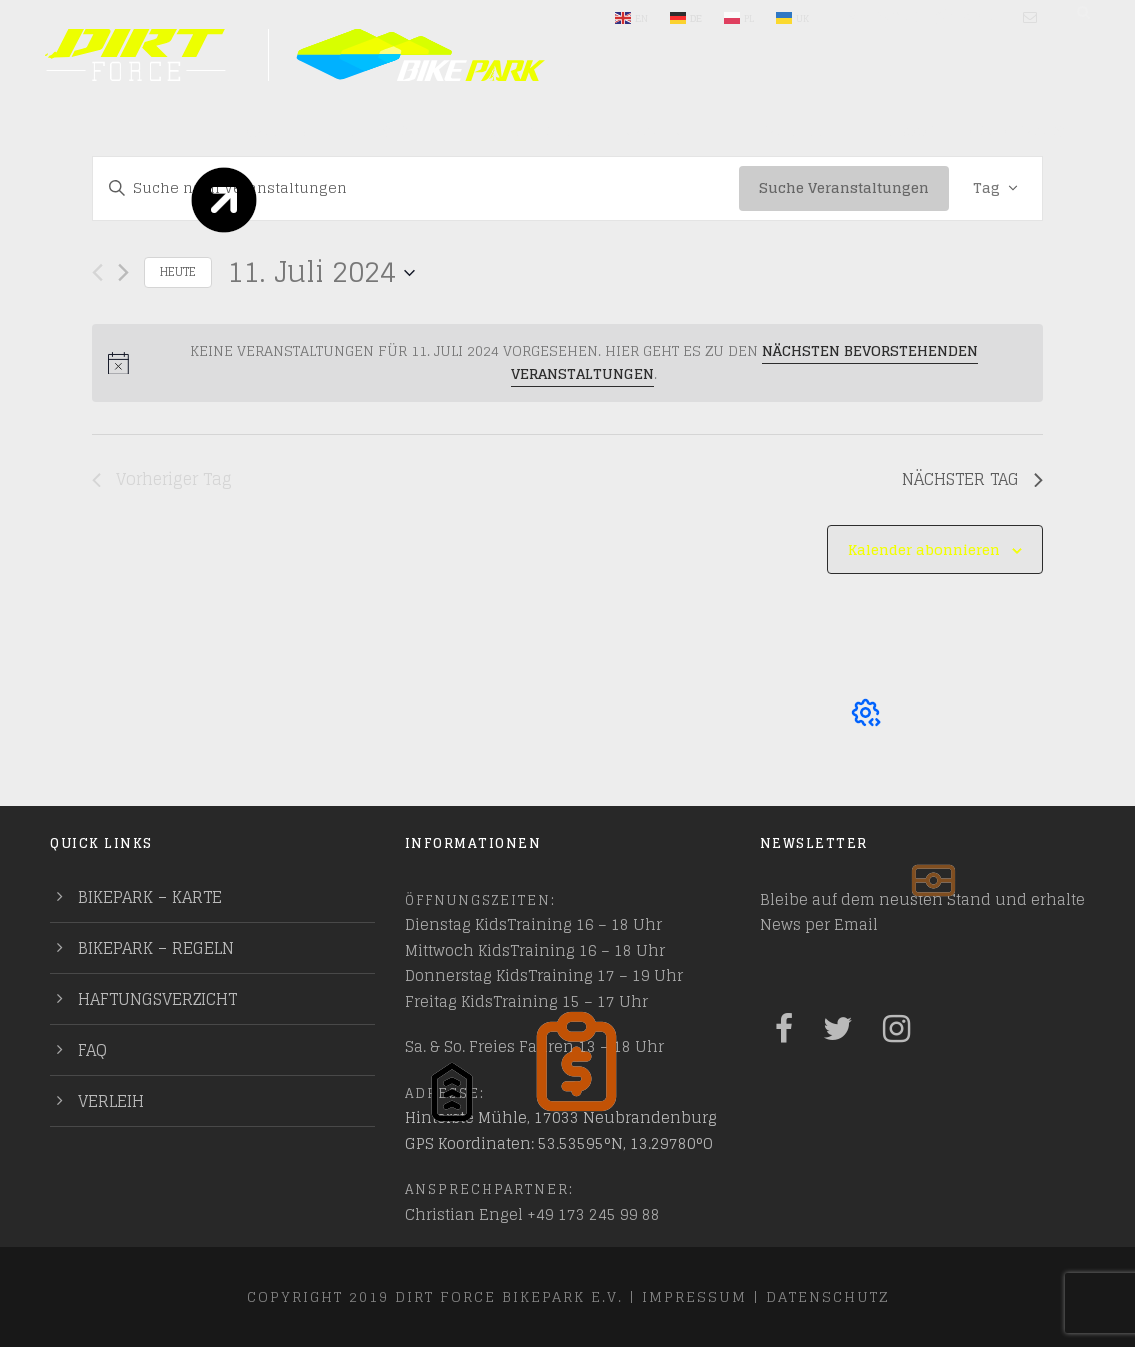 The width and height of the screenshot is (1135, 1347). Describe the element at coordinates (452, 1092) in the screenshot. I see `view military or user rank status` at that location.